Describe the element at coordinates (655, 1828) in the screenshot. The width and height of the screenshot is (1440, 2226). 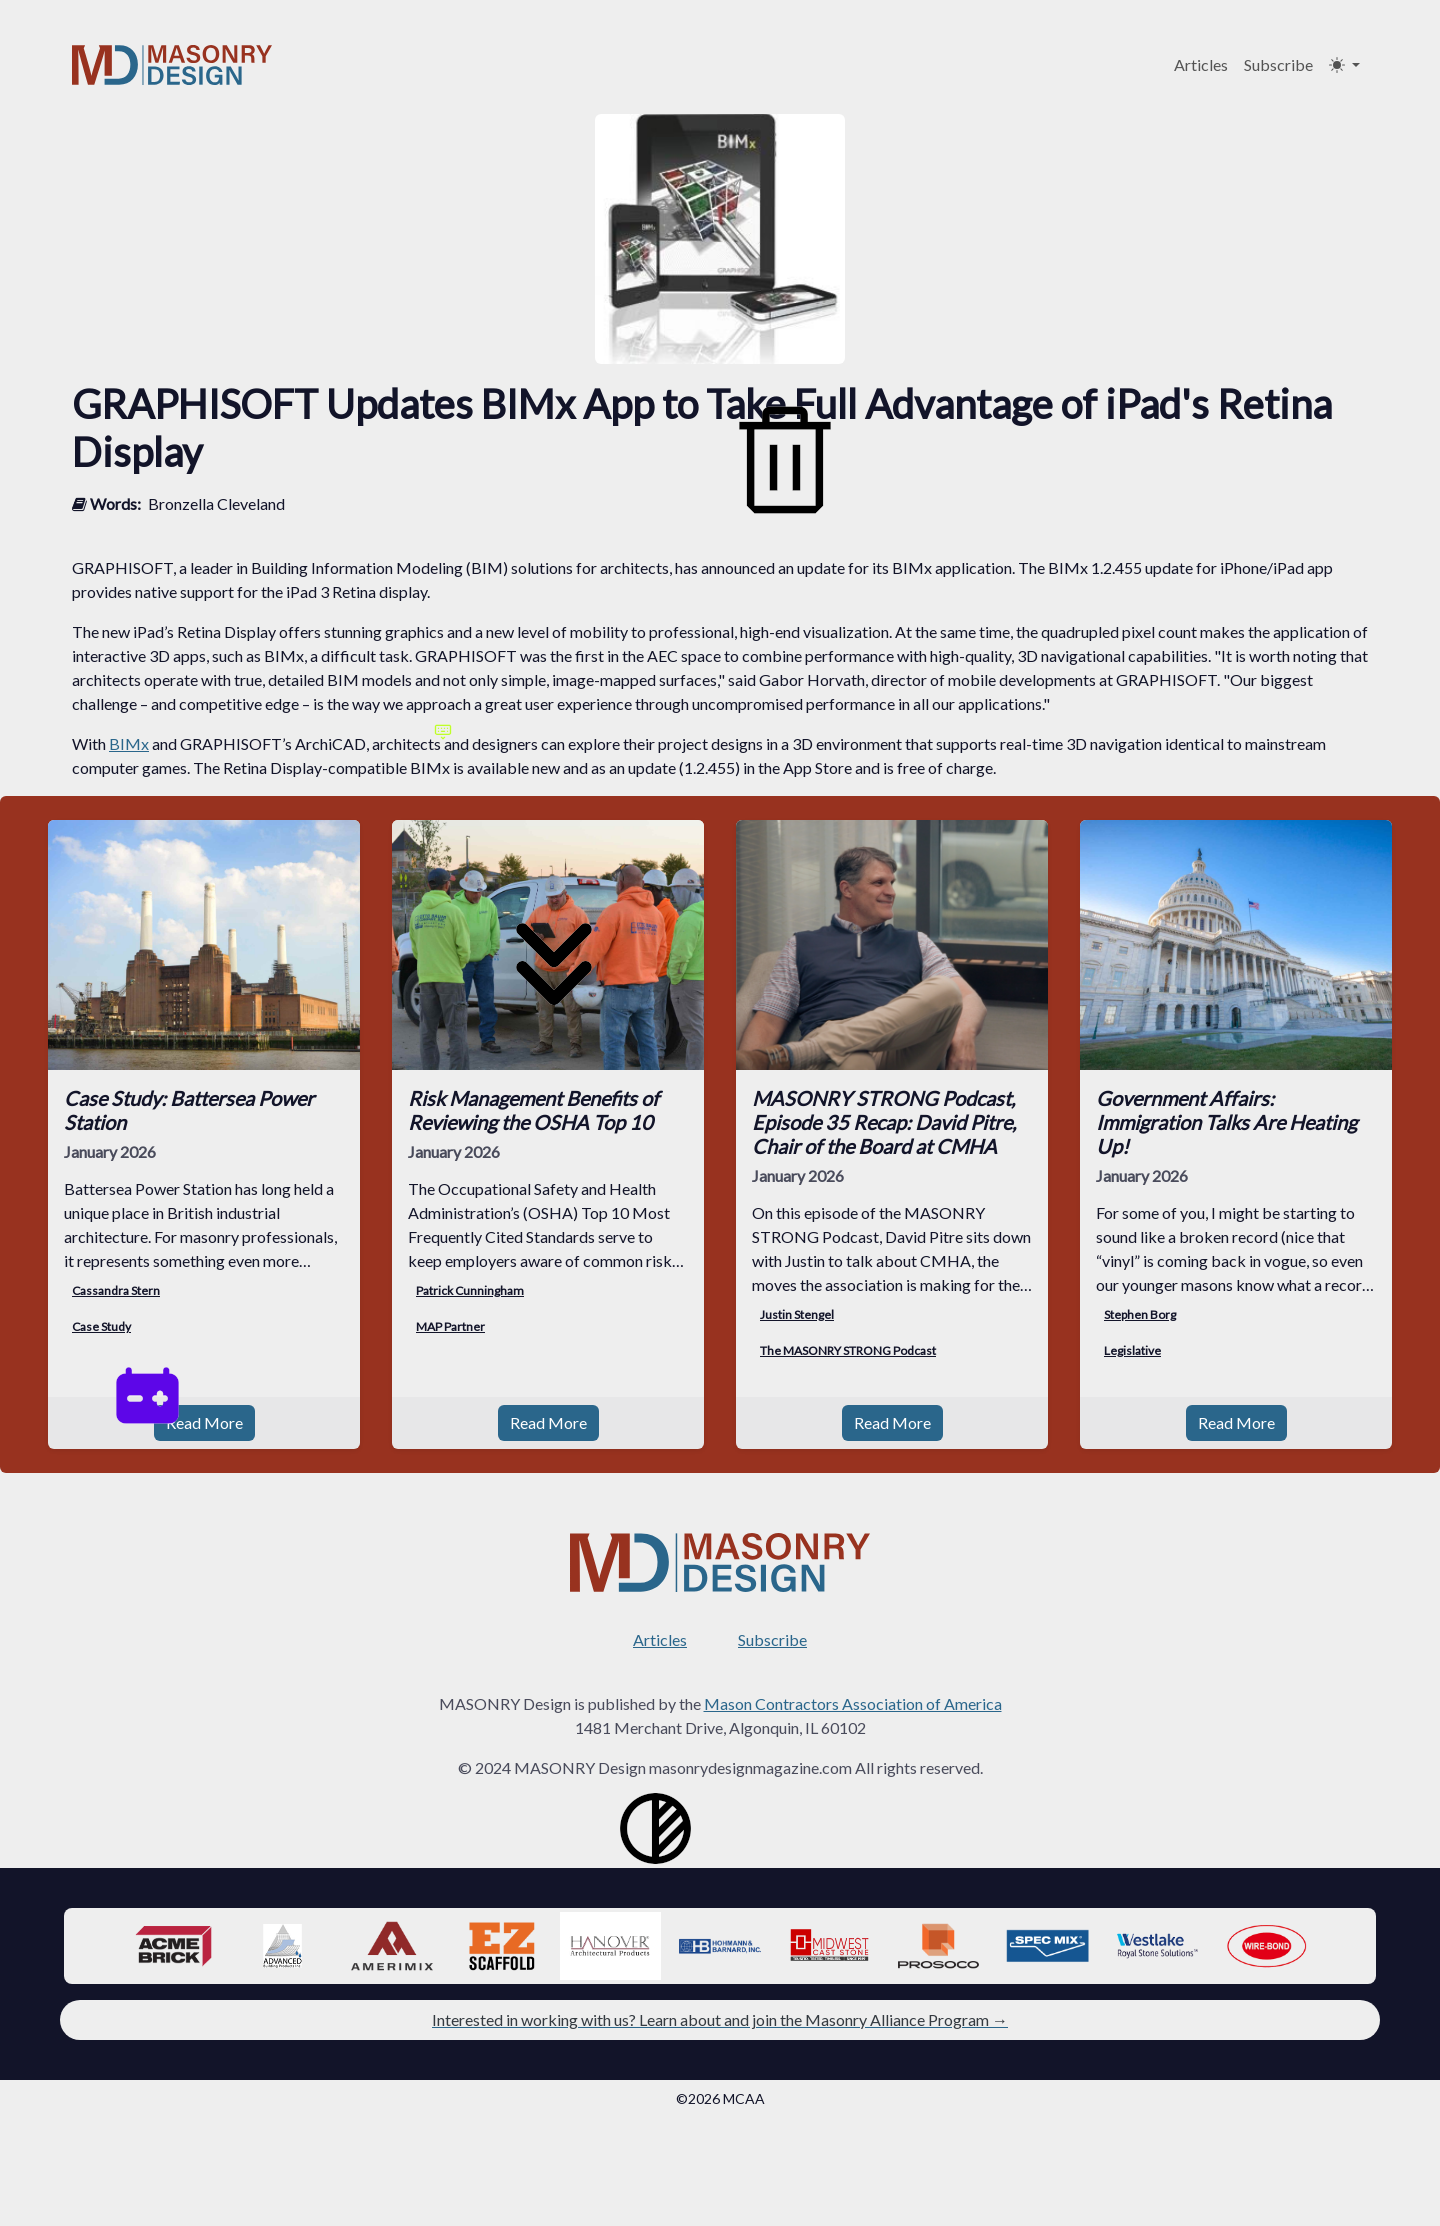
I see `adjust display contrast settings` at that location.